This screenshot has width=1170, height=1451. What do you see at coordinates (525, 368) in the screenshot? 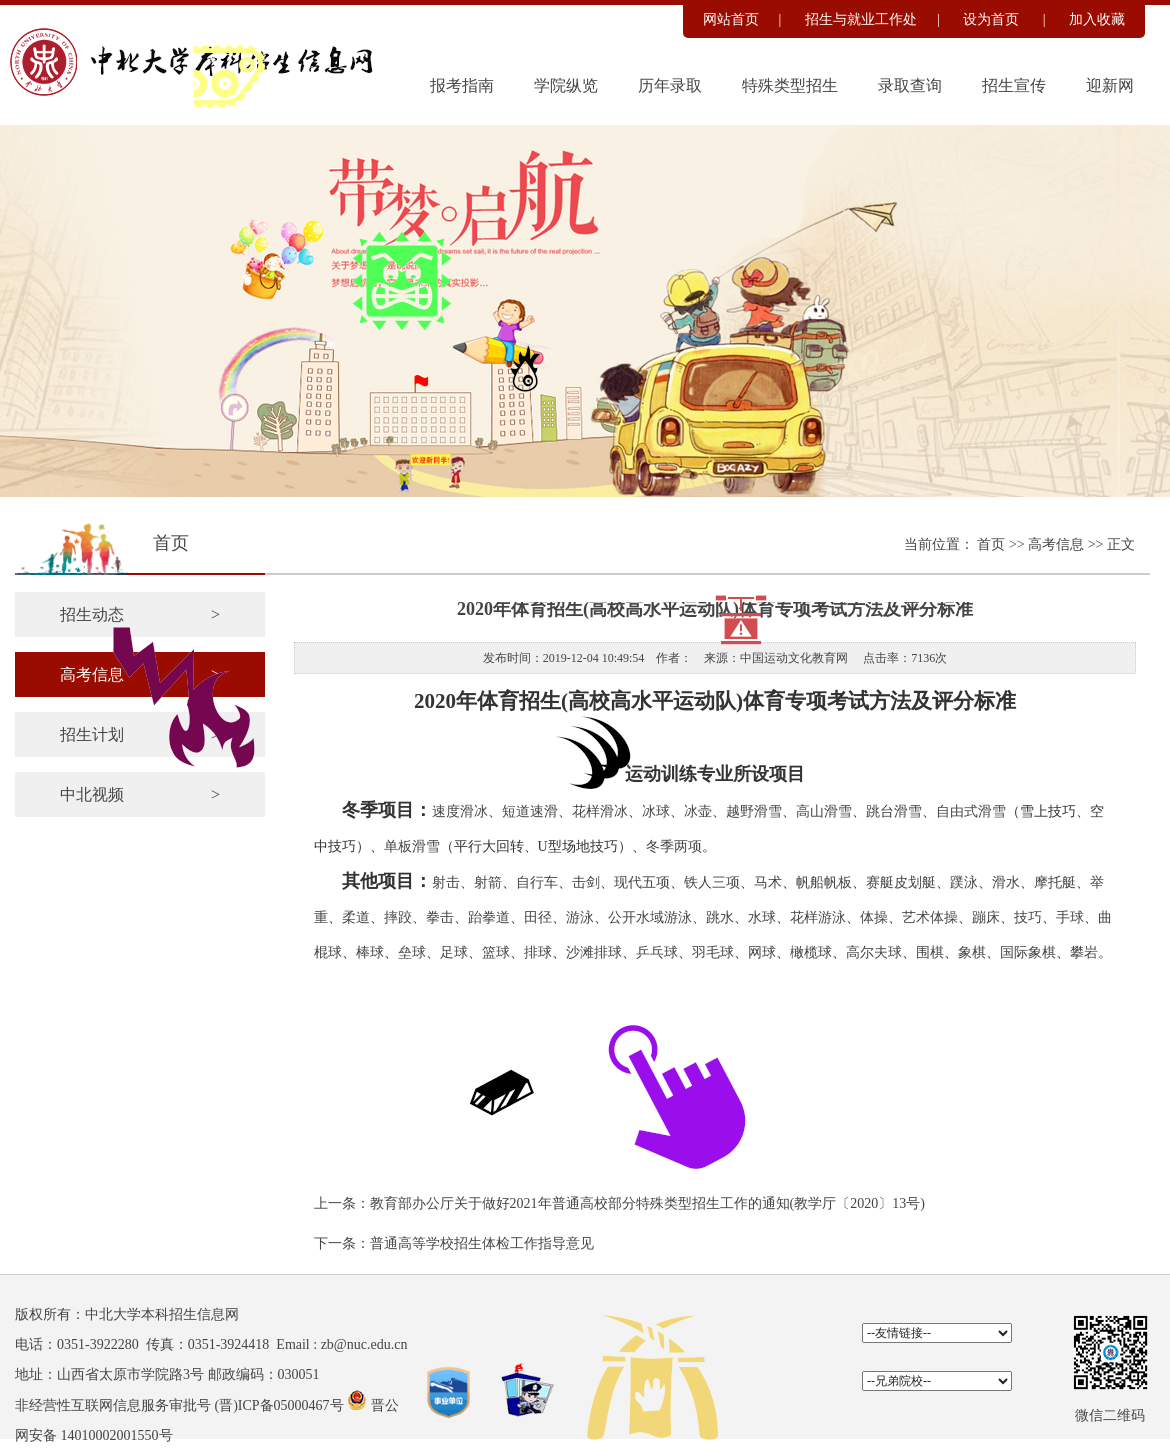
I see `select a spirit or ethereal character class` at bounding box center [525, 368].